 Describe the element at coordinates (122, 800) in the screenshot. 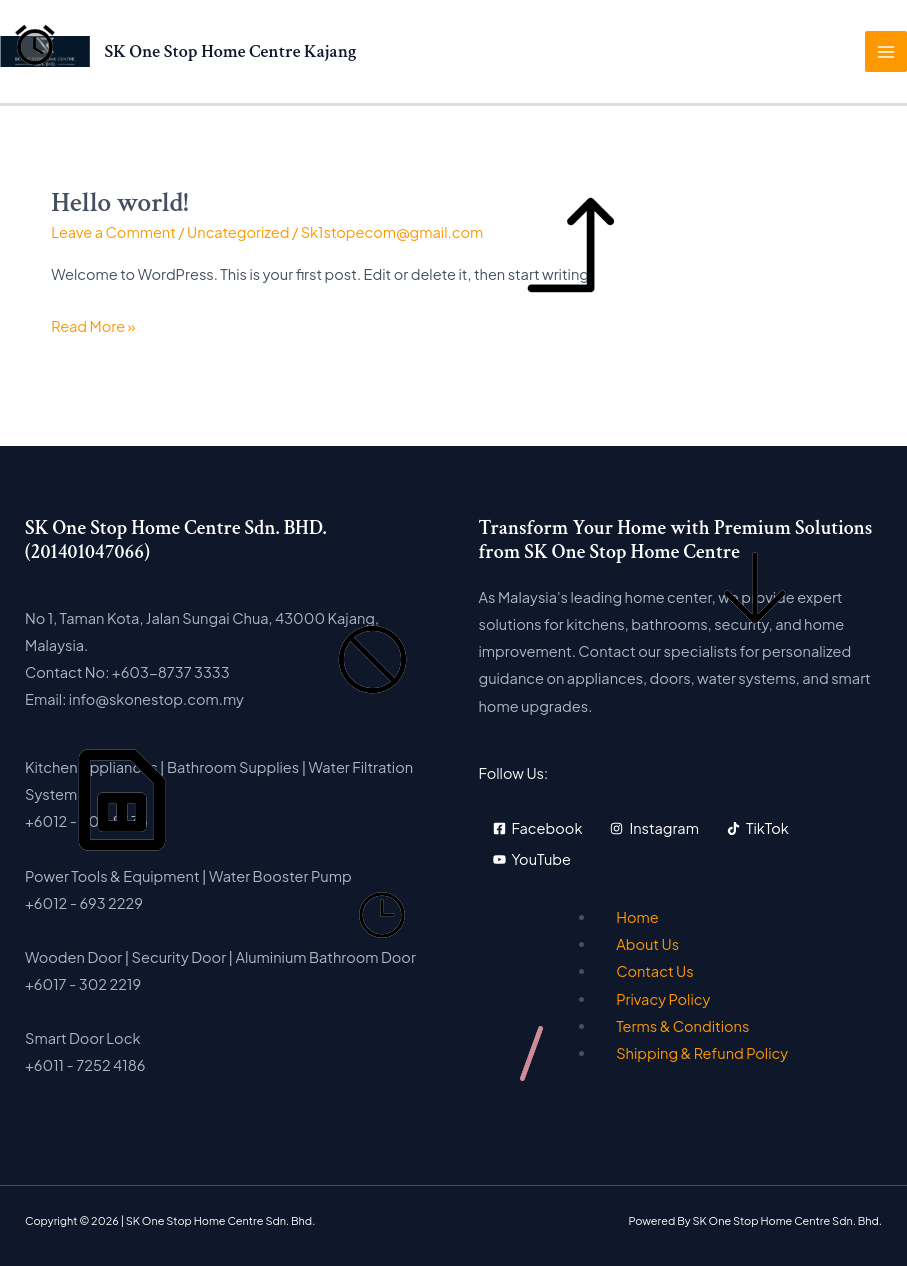

I see `manage sim card settings` at that location.